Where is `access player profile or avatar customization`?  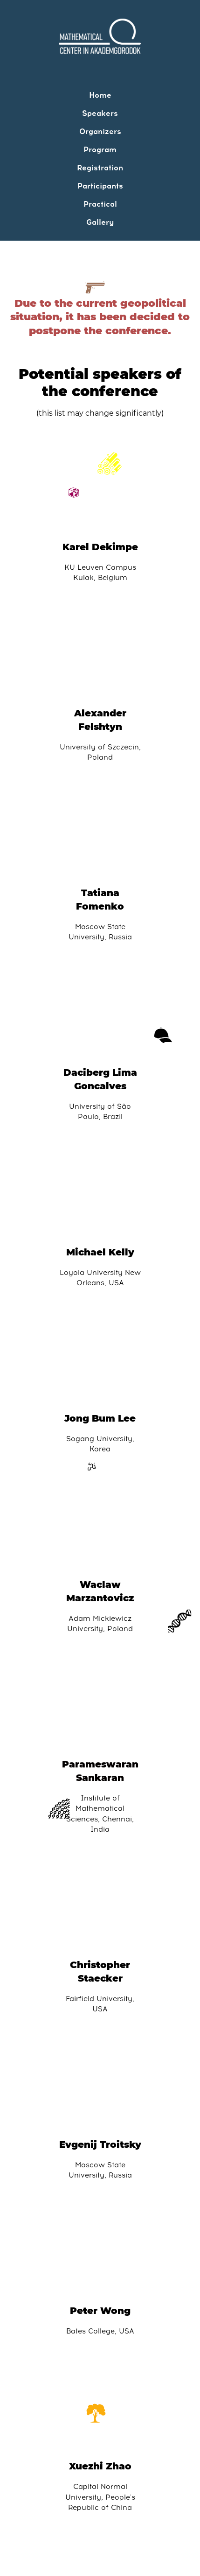 access player profile or avatar customization is located at coordinates (163, 1035).